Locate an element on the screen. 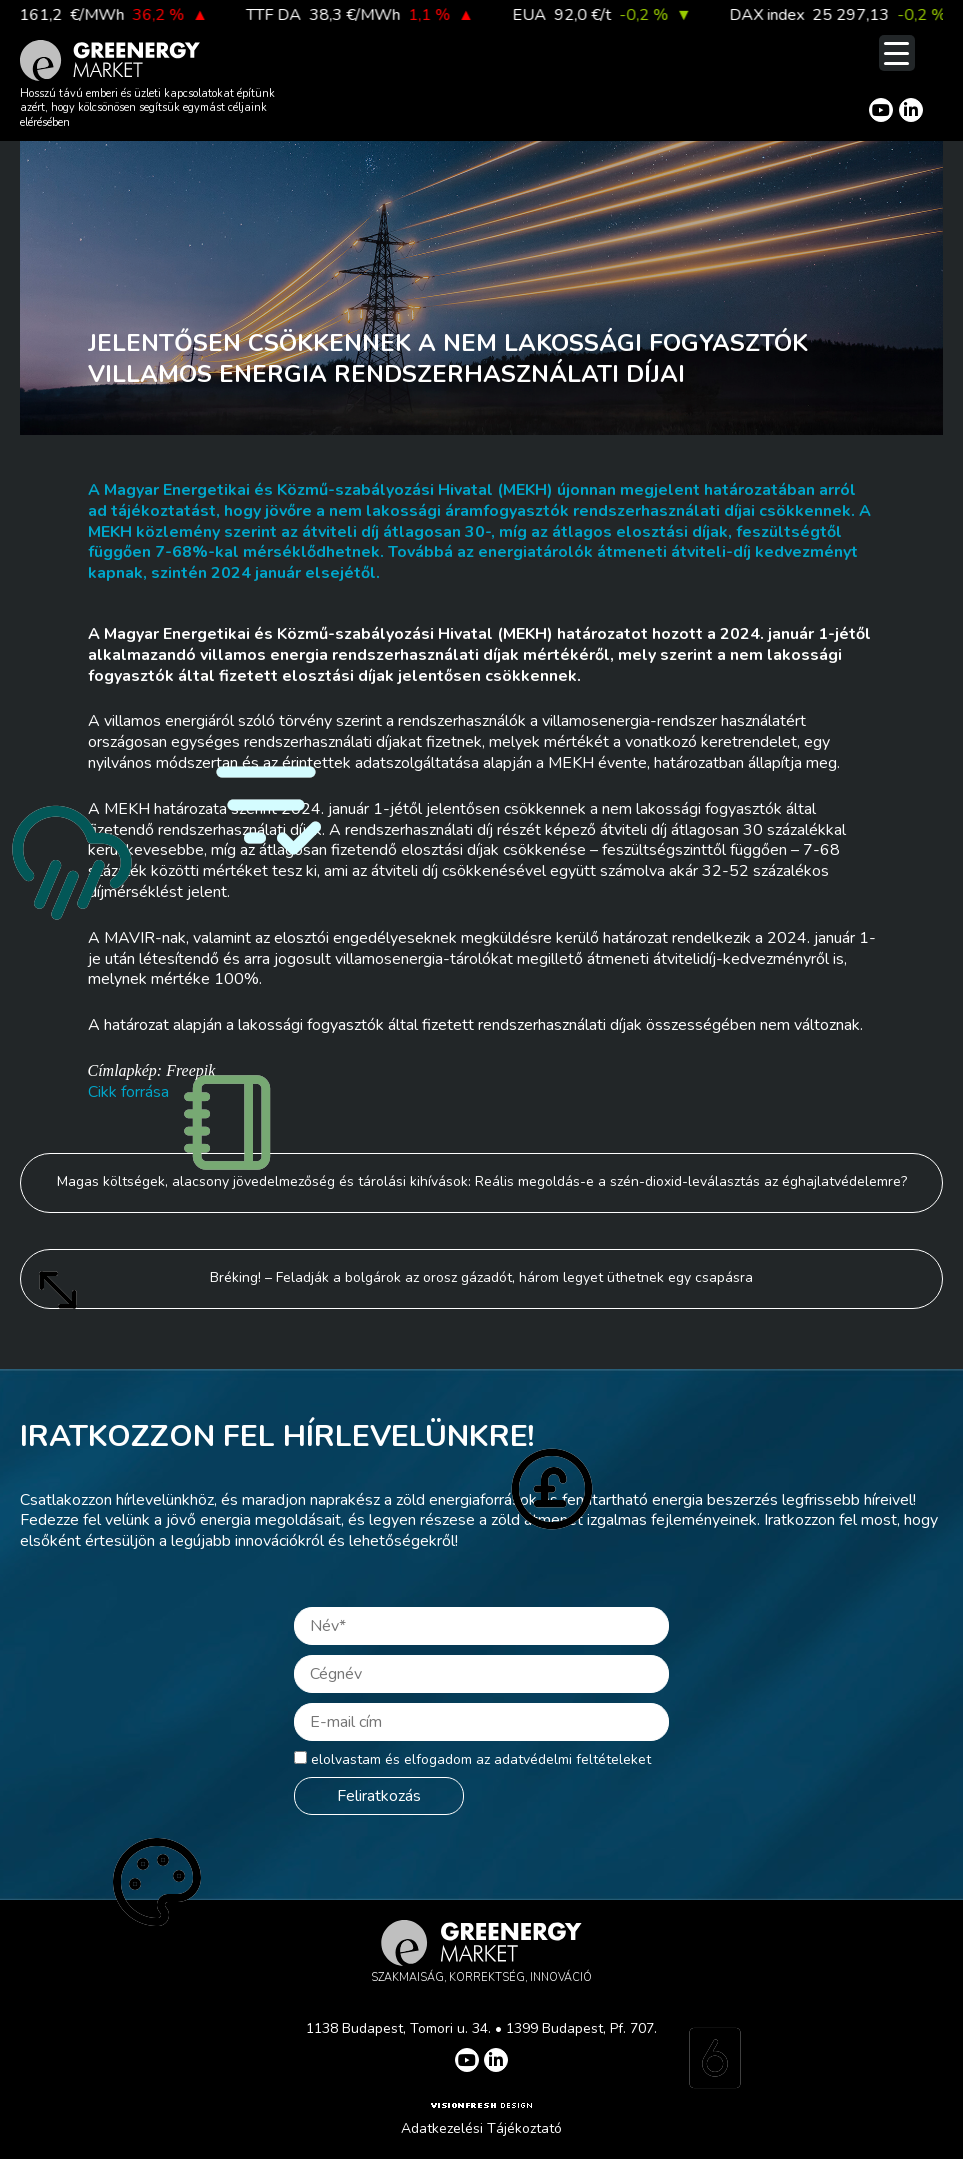 Image resolution: width=963 pixels, height=2159 pixels. indicates rainy and windy weather conditions is located at coordinates (72, 860).